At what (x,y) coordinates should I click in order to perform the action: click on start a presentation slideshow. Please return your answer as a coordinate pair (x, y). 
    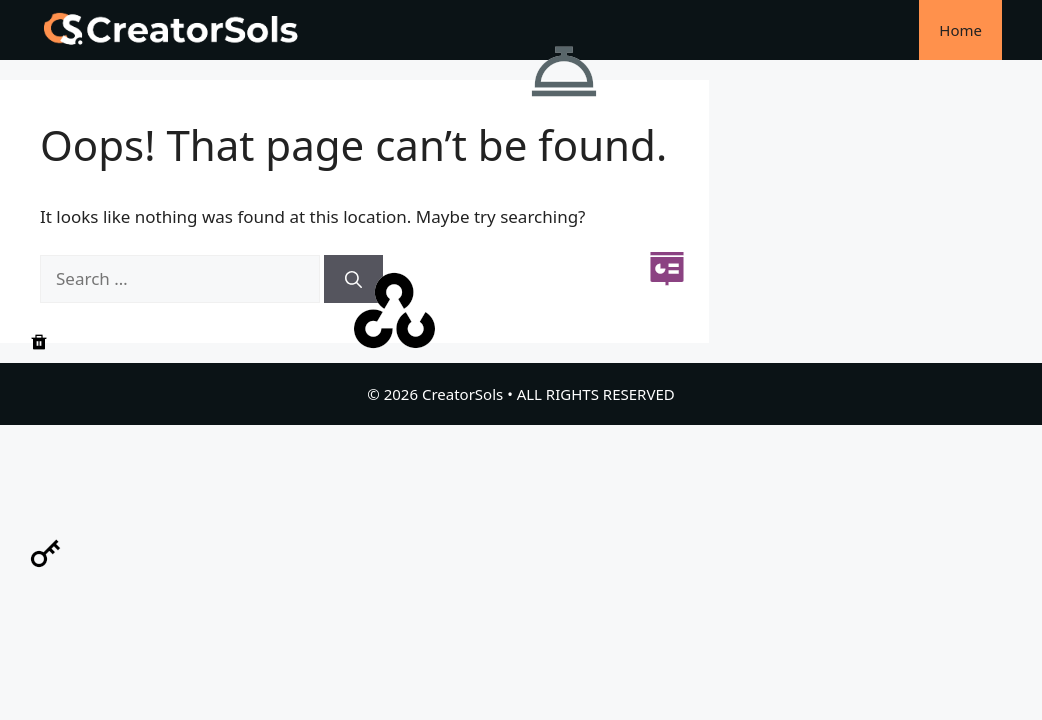
    Looking at the image, I should click on (667, 267).